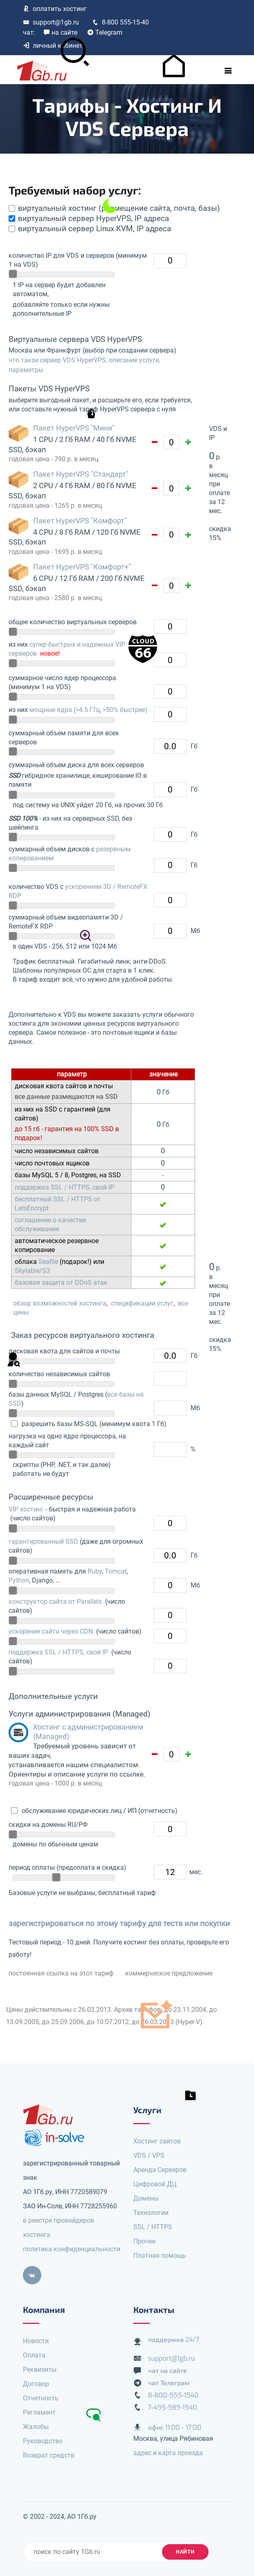 This screenshot has width=254, height=2576. What do you see at coordinates (110, 206) in the screenshot?
I see `toggle dark mode or night theme` at bounding box center [110, 206].